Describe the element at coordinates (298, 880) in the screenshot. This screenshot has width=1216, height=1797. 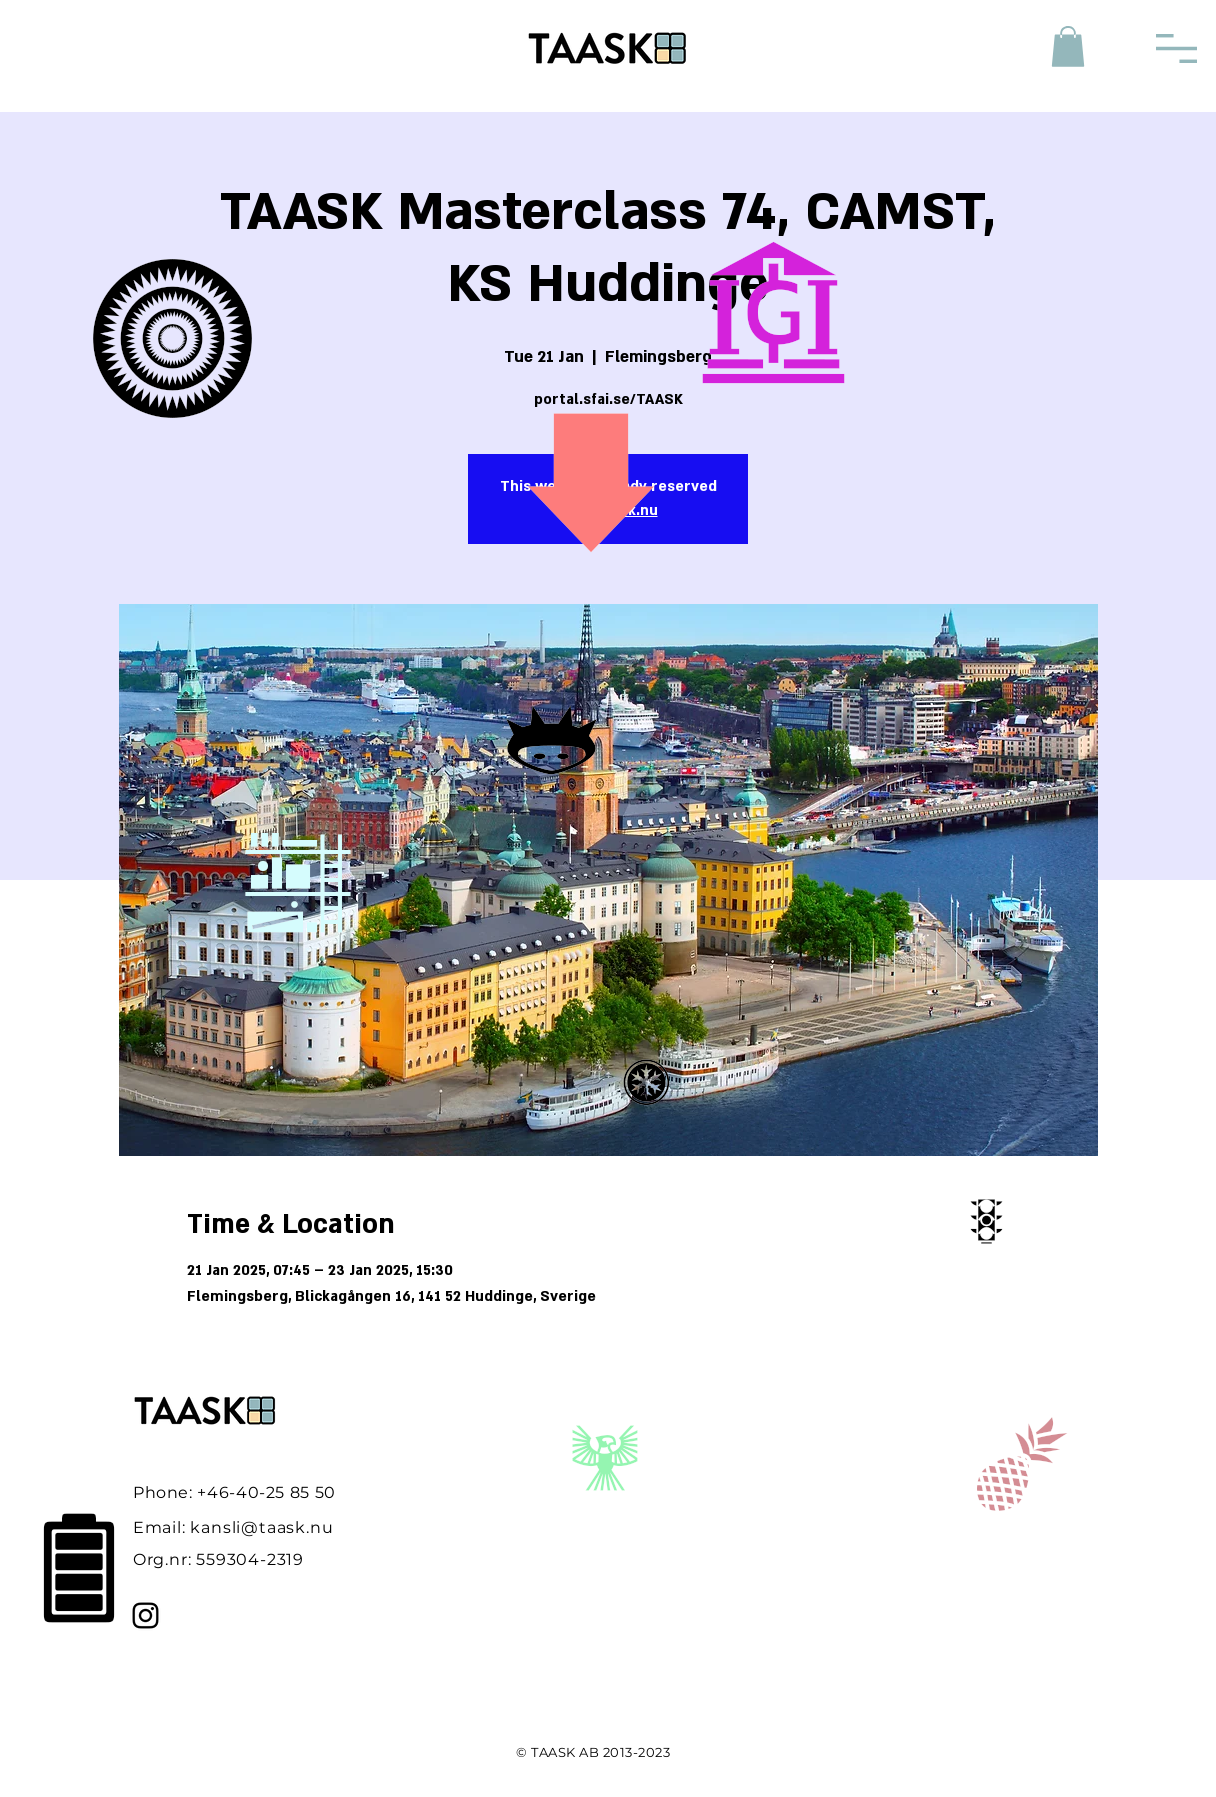
I see `access warehouse inventory management` at that location.